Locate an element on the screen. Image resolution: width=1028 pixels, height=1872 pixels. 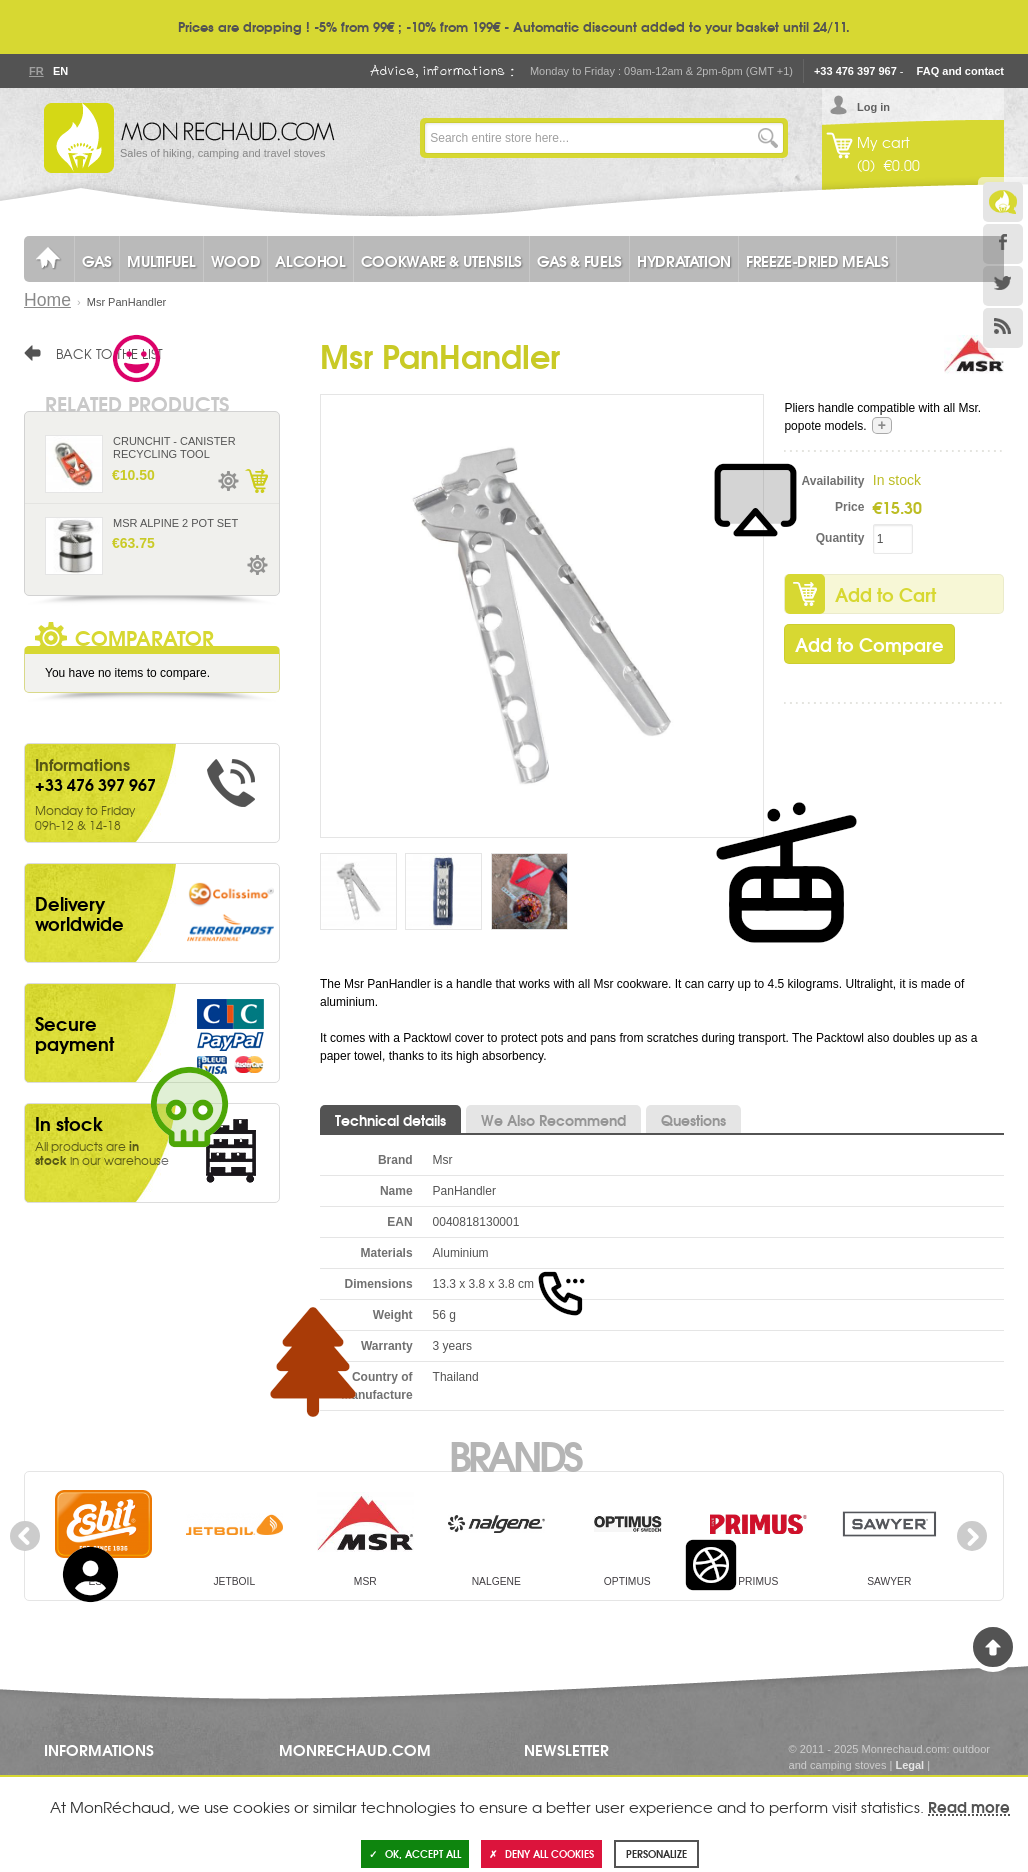
indicates danger or fatal error is located at coordinates (189, 1108).